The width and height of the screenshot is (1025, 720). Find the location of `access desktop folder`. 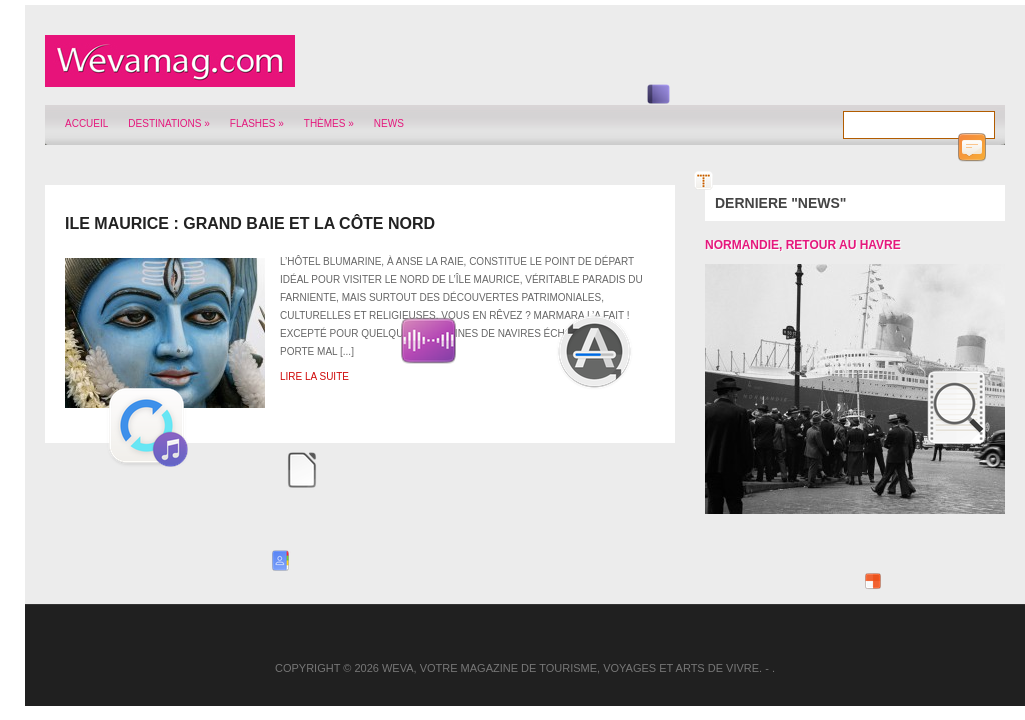

access desktop folder is located at coordinates (658, 93).